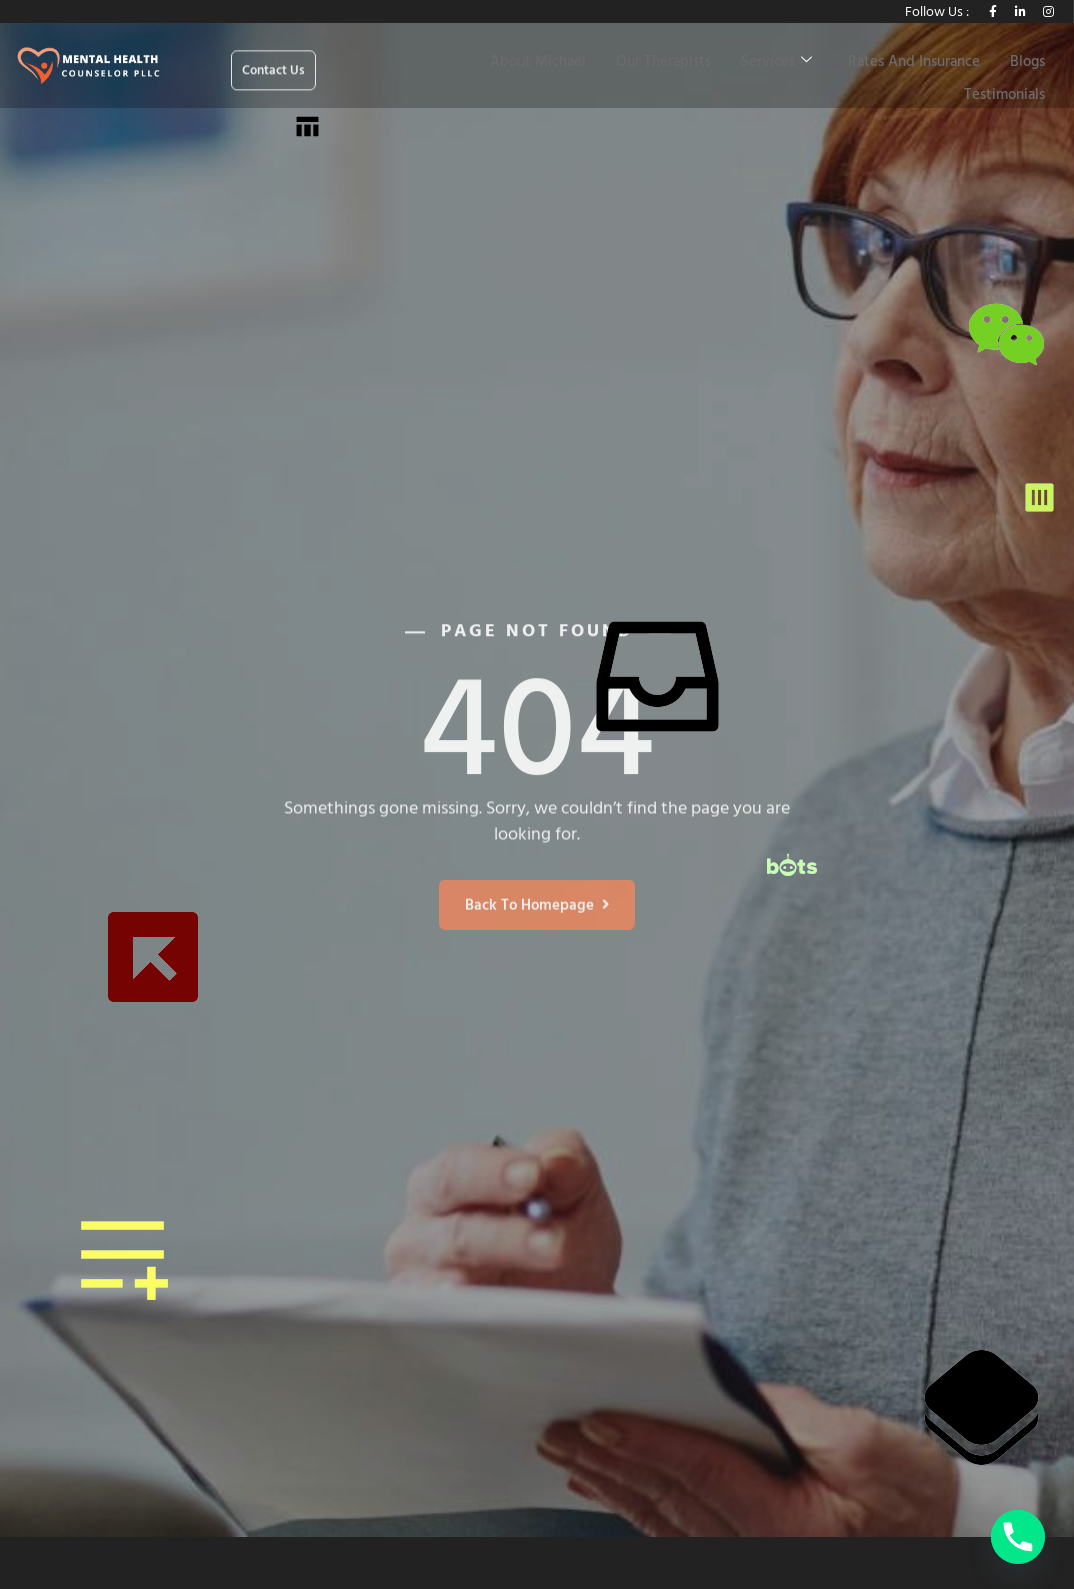 The width and height of the screenshot is (1074, 1589). I want to click on openlayers mapping library logo, so click(981, 1407).